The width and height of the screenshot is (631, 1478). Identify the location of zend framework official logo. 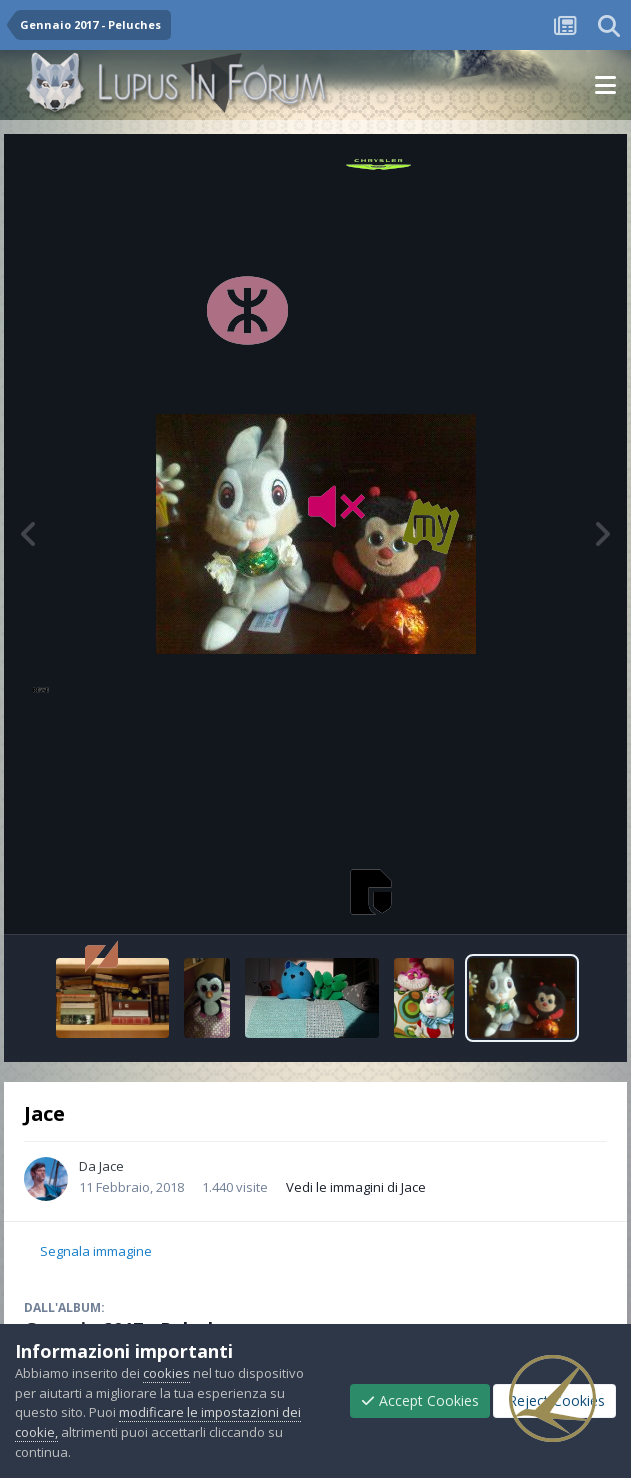
(101, 956).